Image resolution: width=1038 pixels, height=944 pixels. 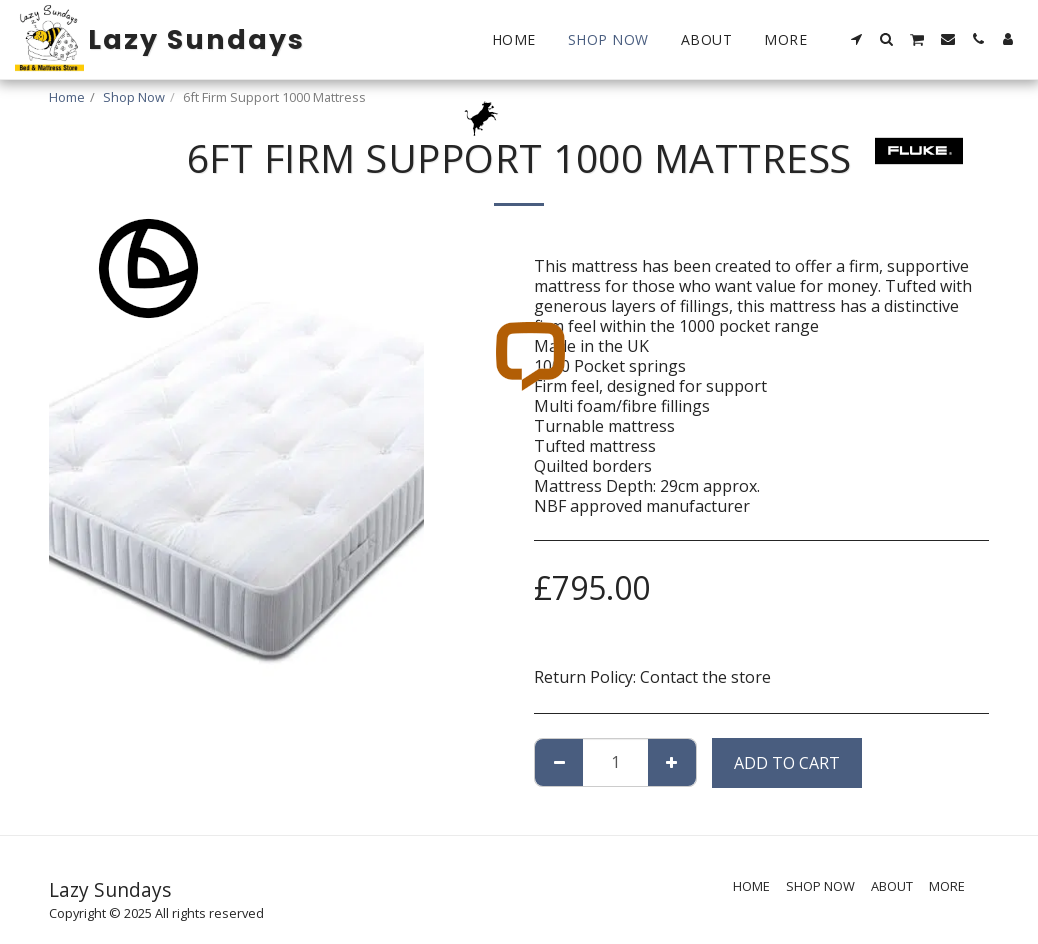 What do you see at coordinates (148, 268) in the screenshot?
I see `CoreOS logo` at bounding box center [148, 268].